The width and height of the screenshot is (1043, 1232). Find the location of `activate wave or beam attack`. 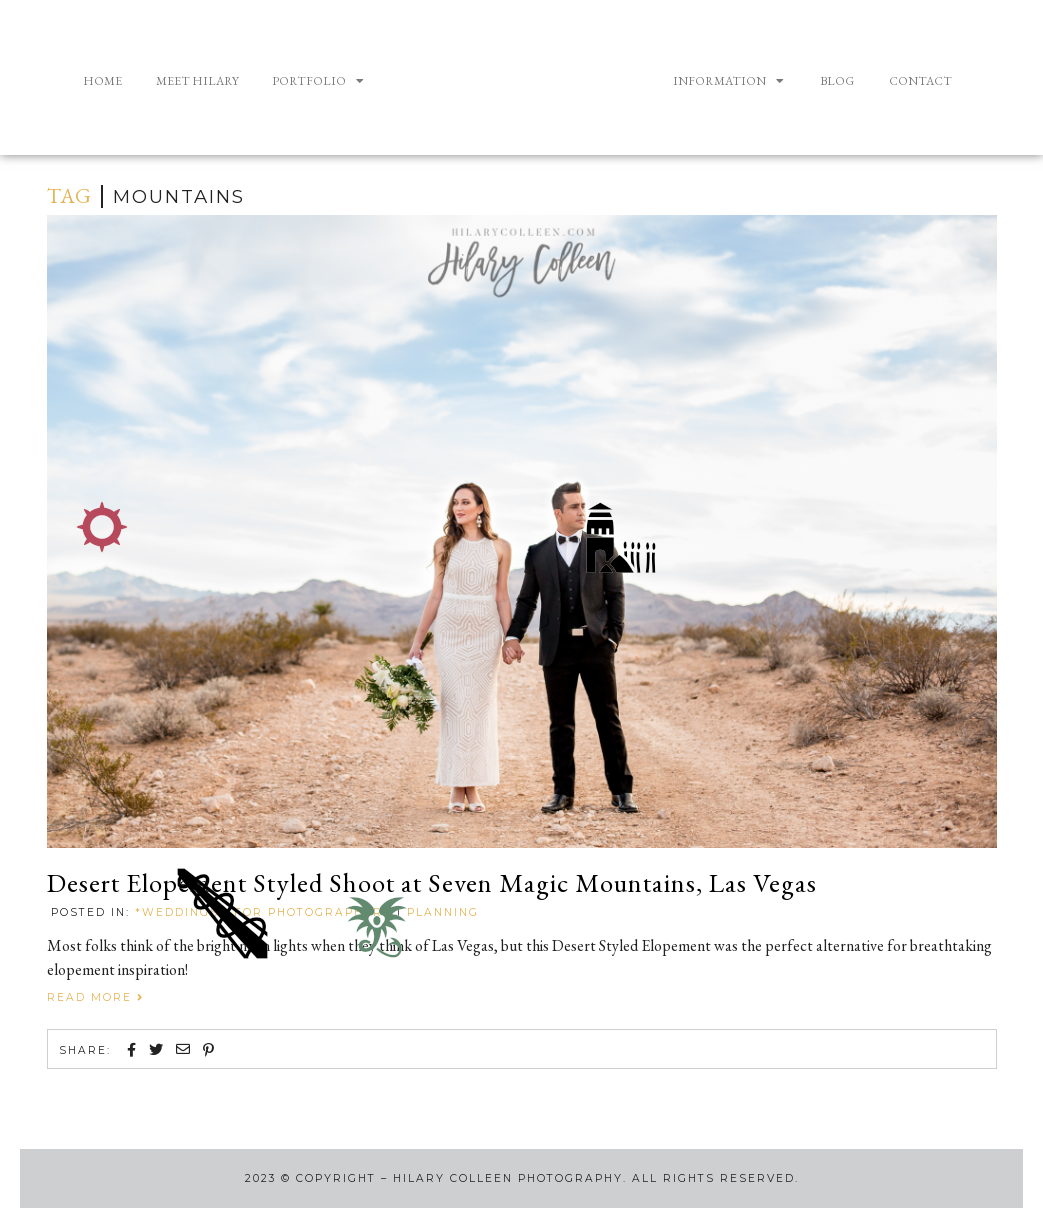

activate wave or beam attack is located at coordinates (222, 913).